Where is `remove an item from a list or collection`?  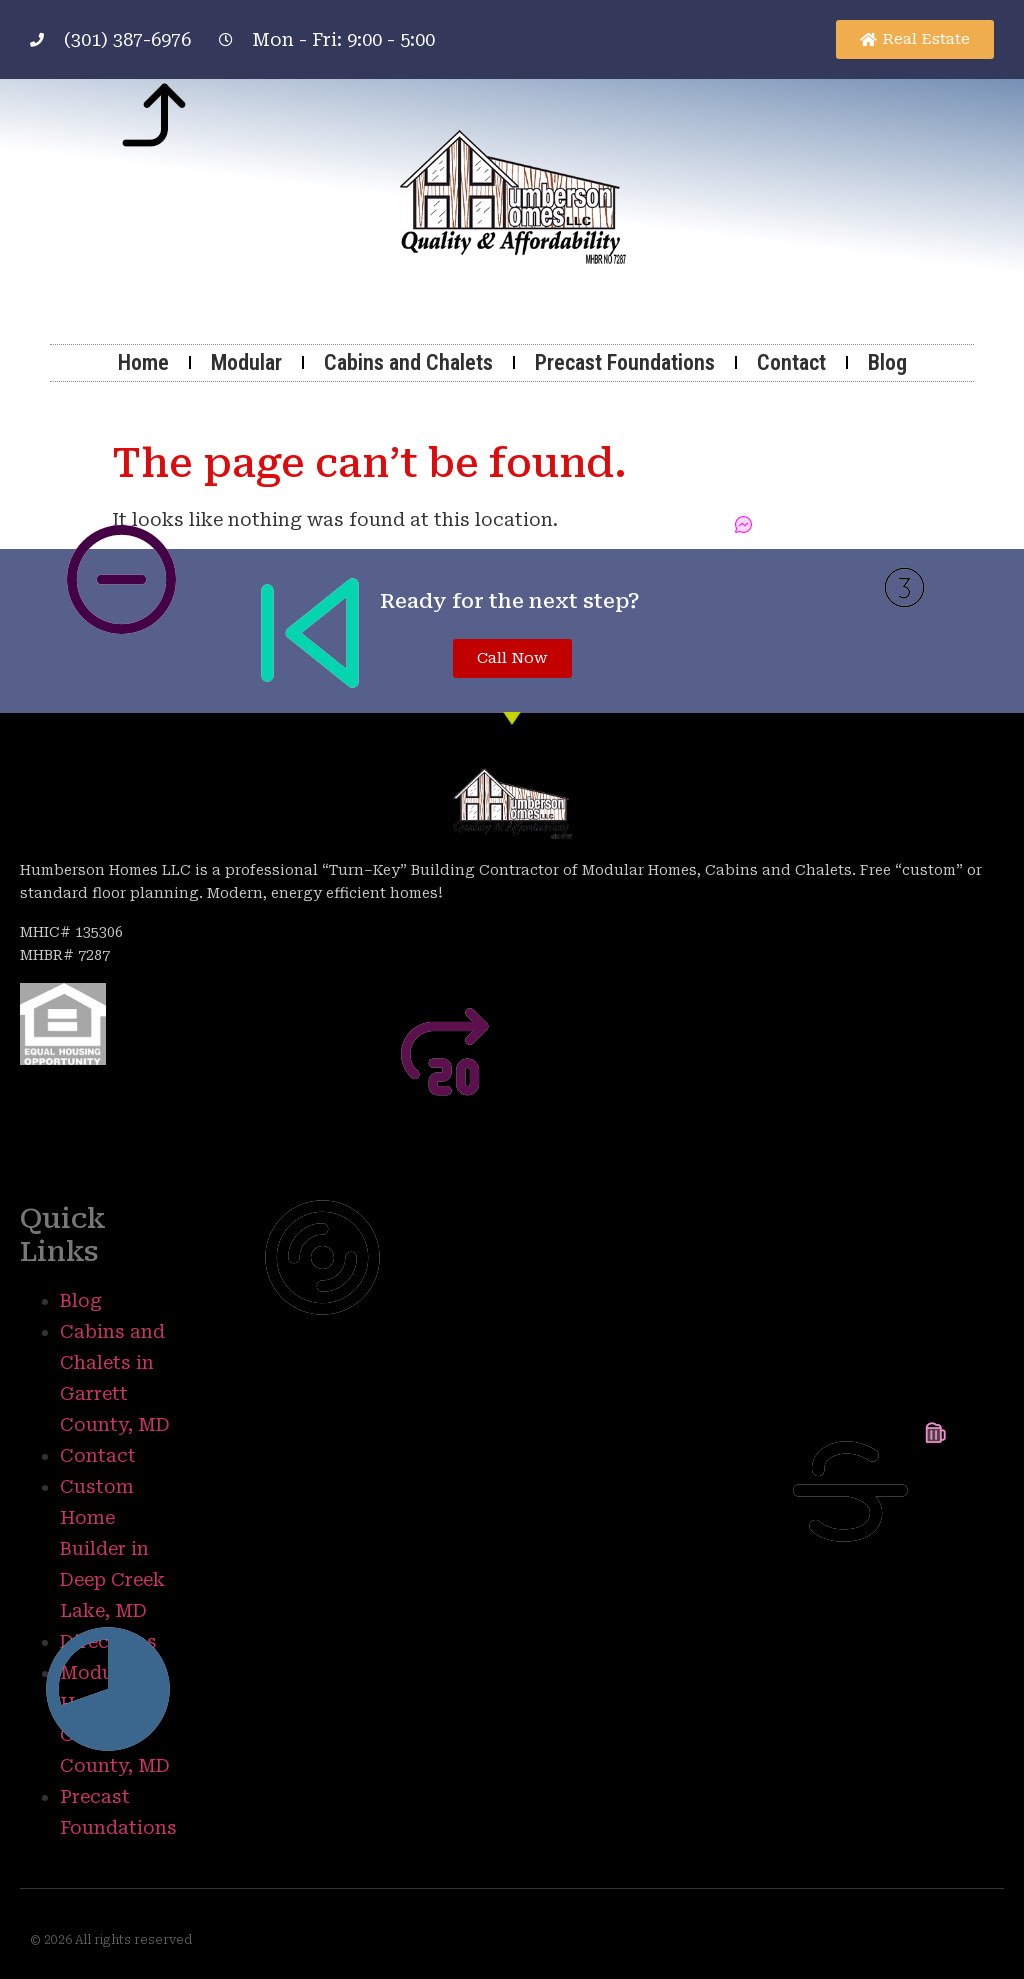
remove an item from a list or collection is located at coordinates (121, 579).